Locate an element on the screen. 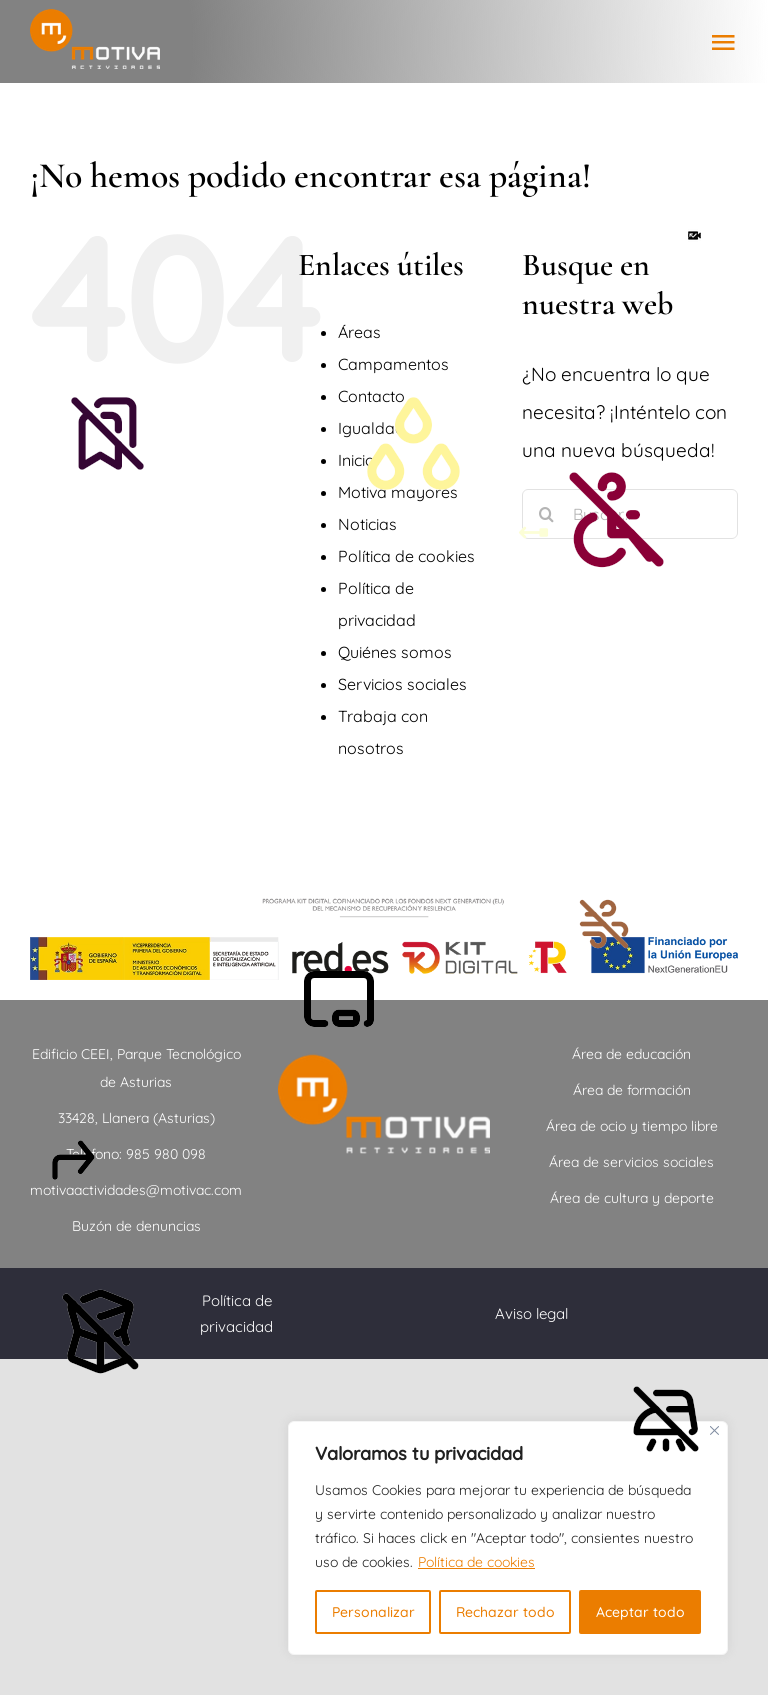 Image resolution: width=768 pixels, height=1695 pixels. do not use steam while ironing is located at coordinates (666, 1419).